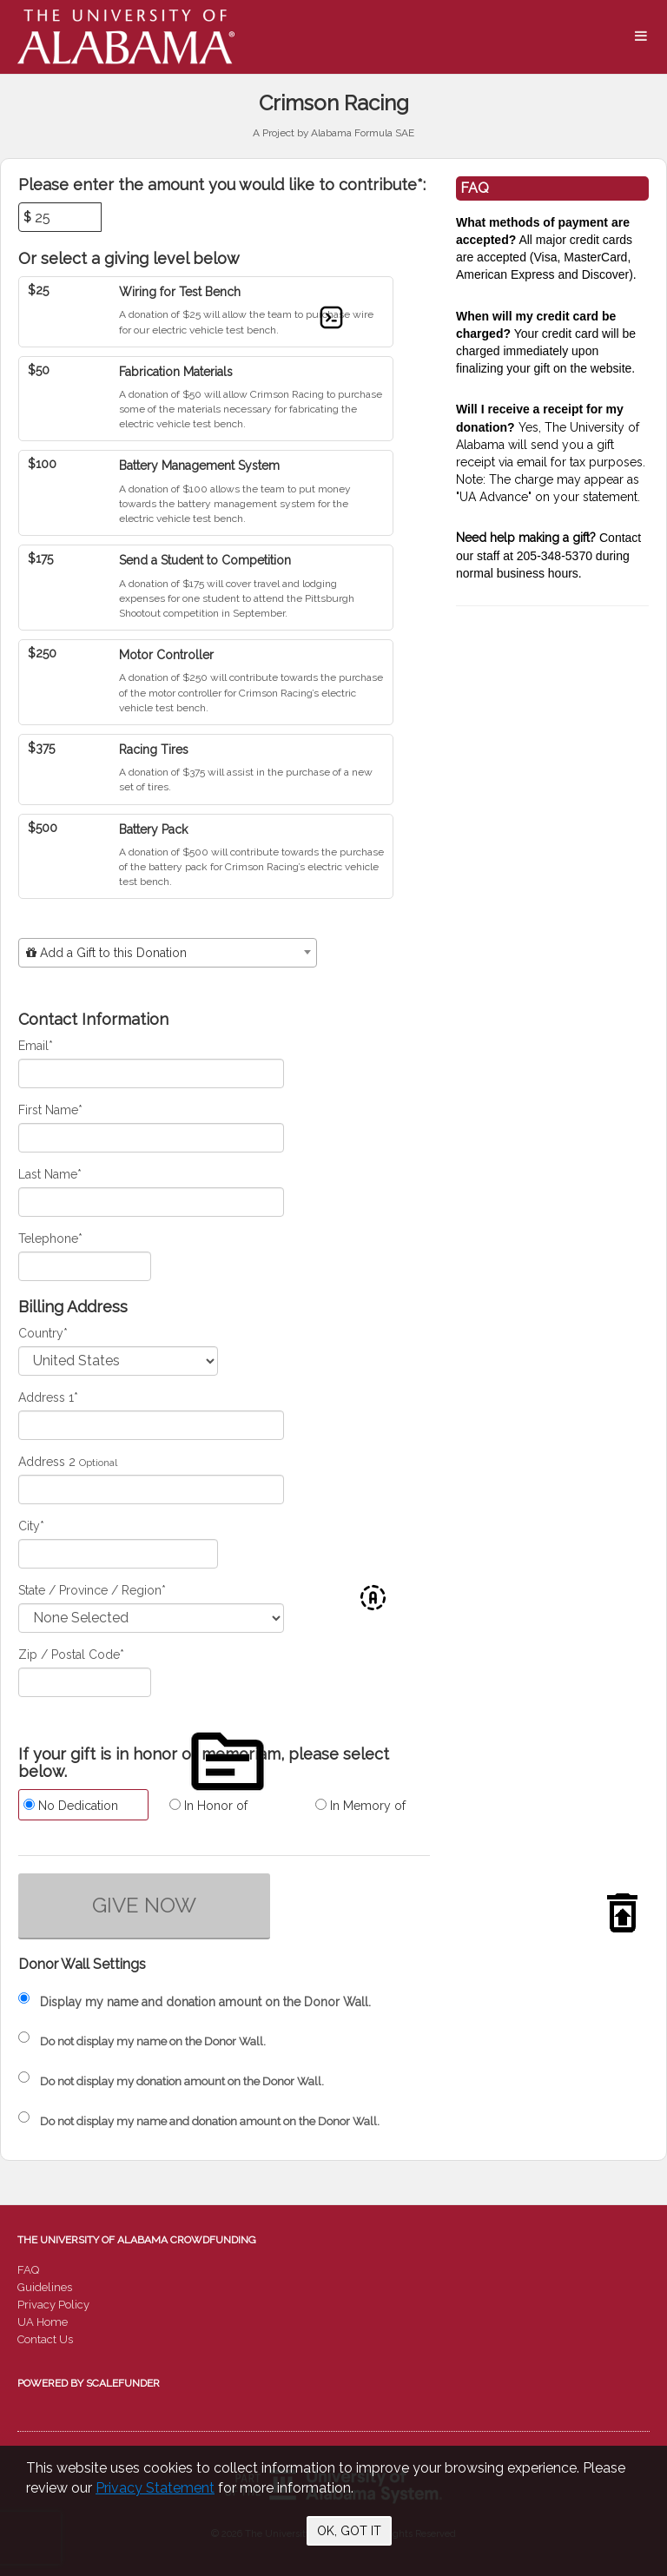 The width and height of the screenshot is (667, 2576). I want to click on indicates a draft or pending annotation, so click(373, 1597).